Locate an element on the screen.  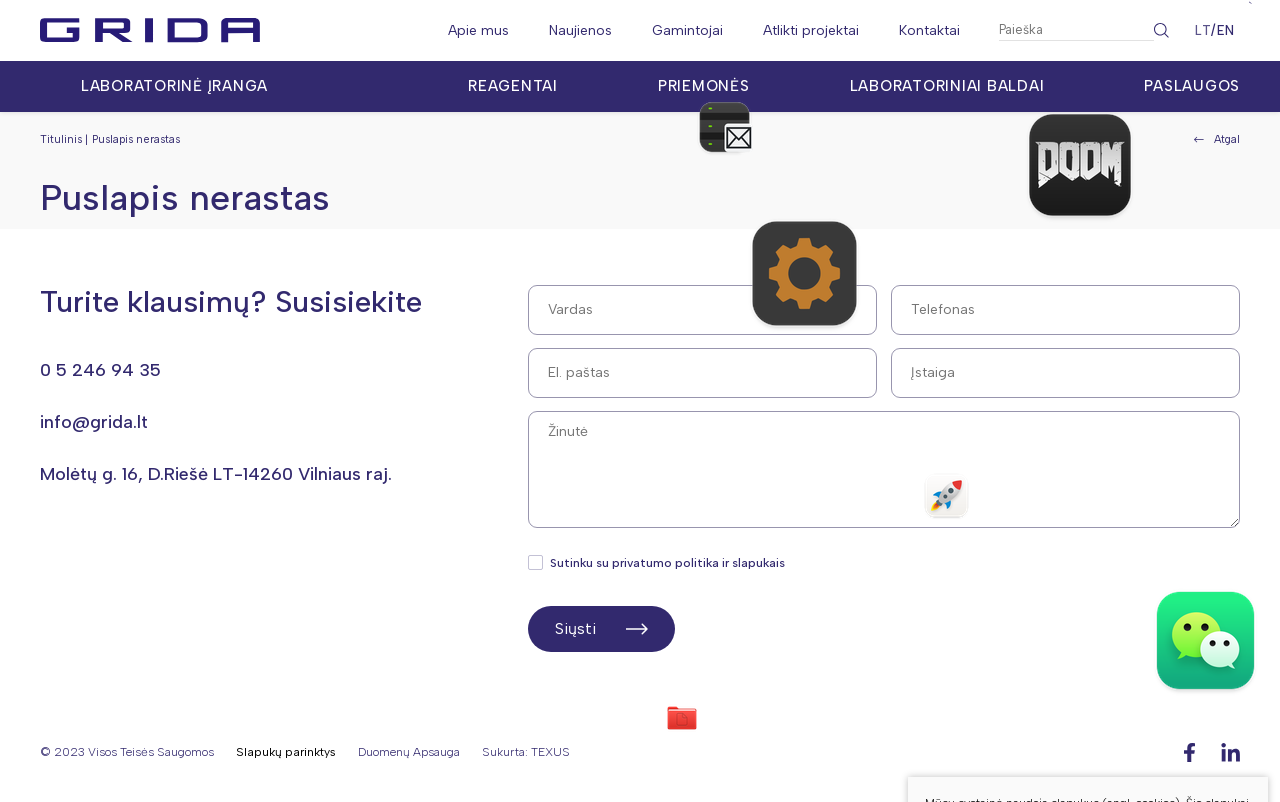
open your documents folder is located at coordinates (682, 718).